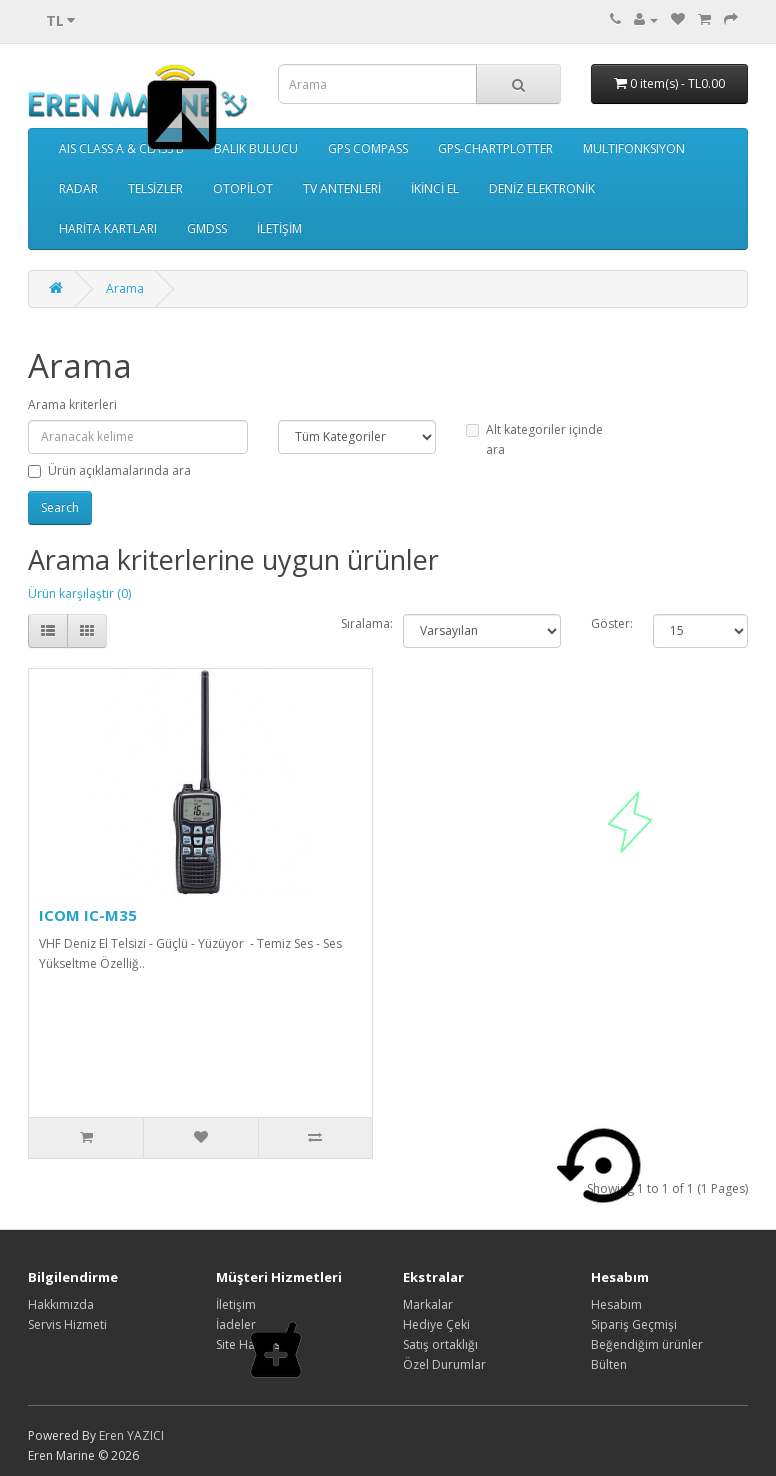 Image resolution: width=776 pixels, height=1476 pixels. I want to click on restore settings to a previous backup, so click(603, 1165).